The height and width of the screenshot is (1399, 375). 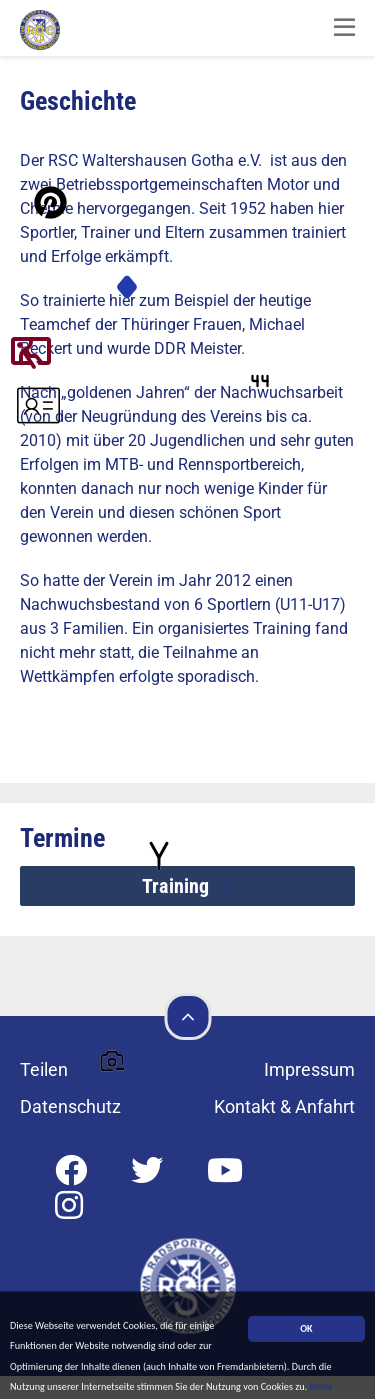 I want to click on the letter Y character or text element, so click(x=159, y=856).